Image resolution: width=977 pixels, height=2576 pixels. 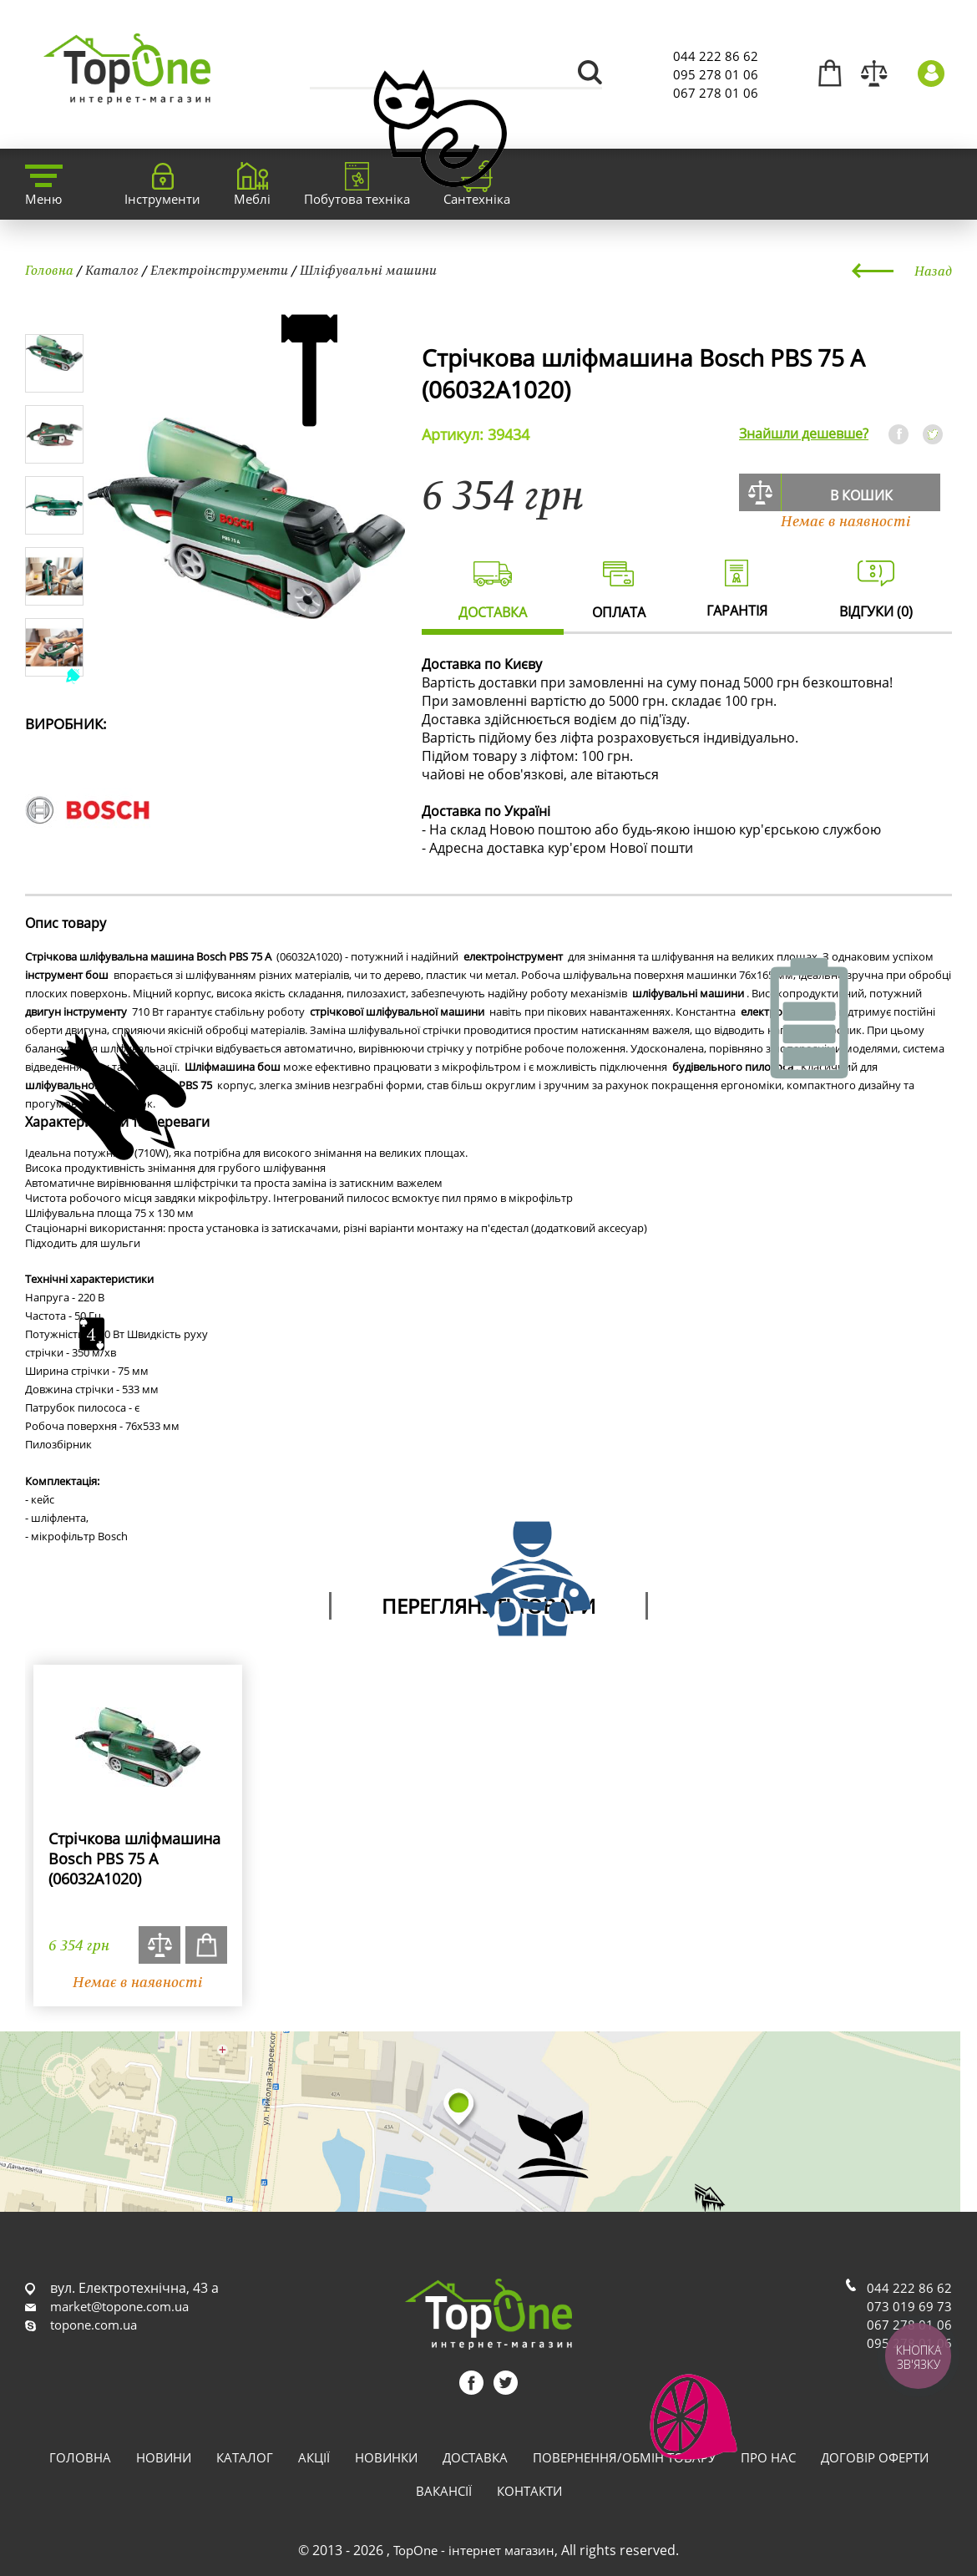 I want to click on indicates citrus or lemon flavor/ingredient, so click(x=693, y=2416).